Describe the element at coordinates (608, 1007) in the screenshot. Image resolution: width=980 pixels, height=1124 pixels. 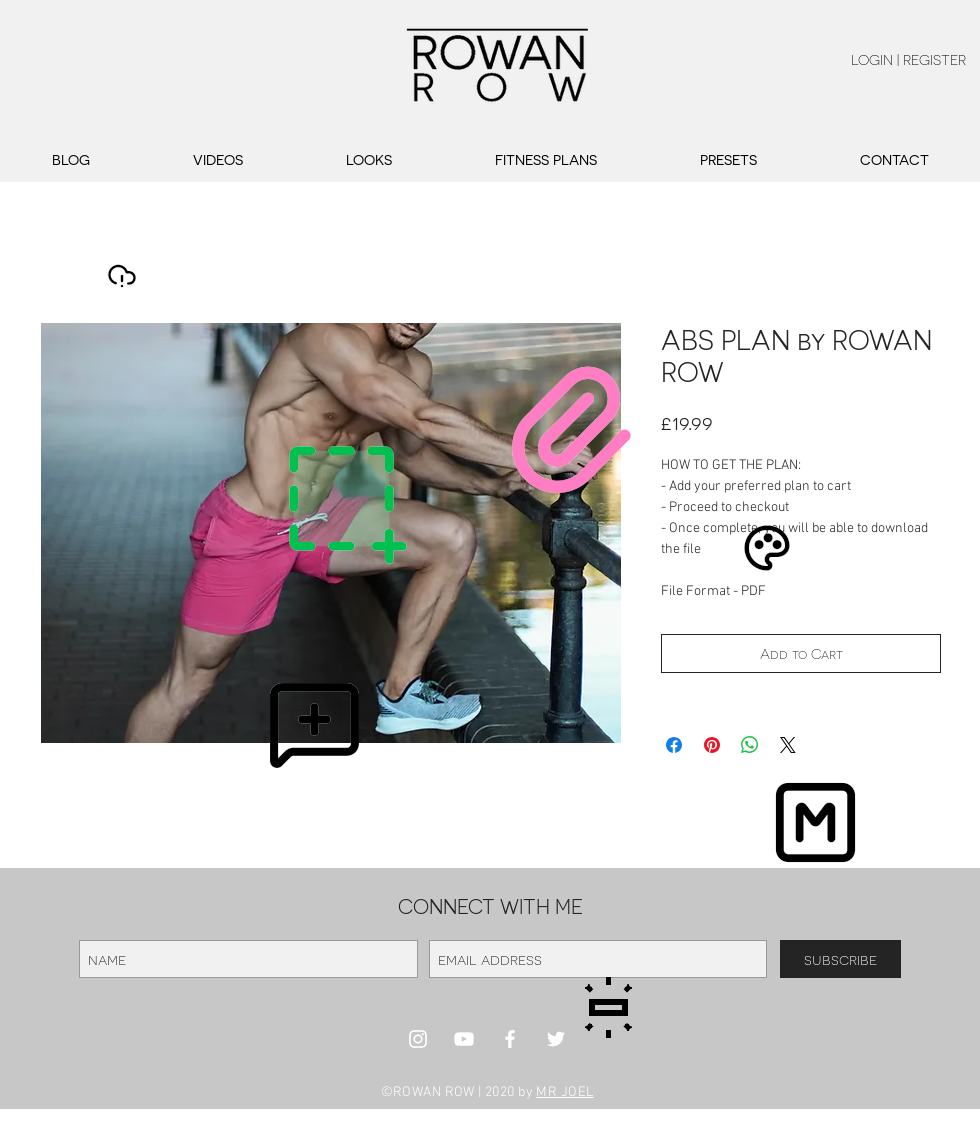
I see `adjust screen brightness settings` at that location.